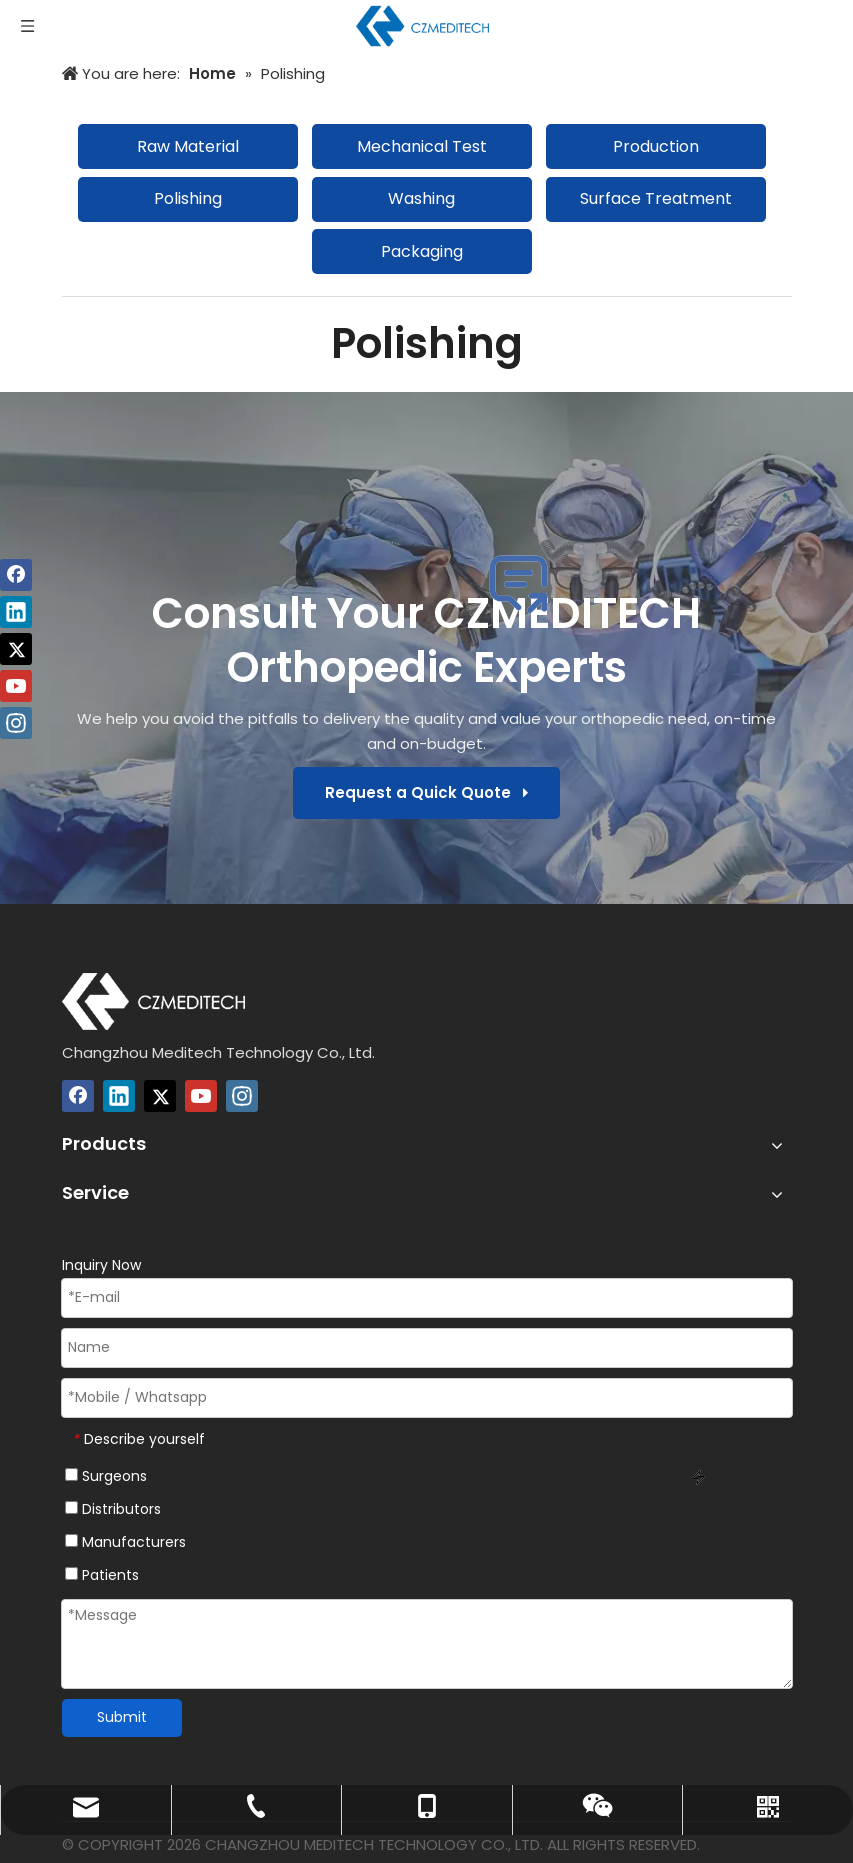  I want to click on indicates lightning or electricity, so click(698, 1477).